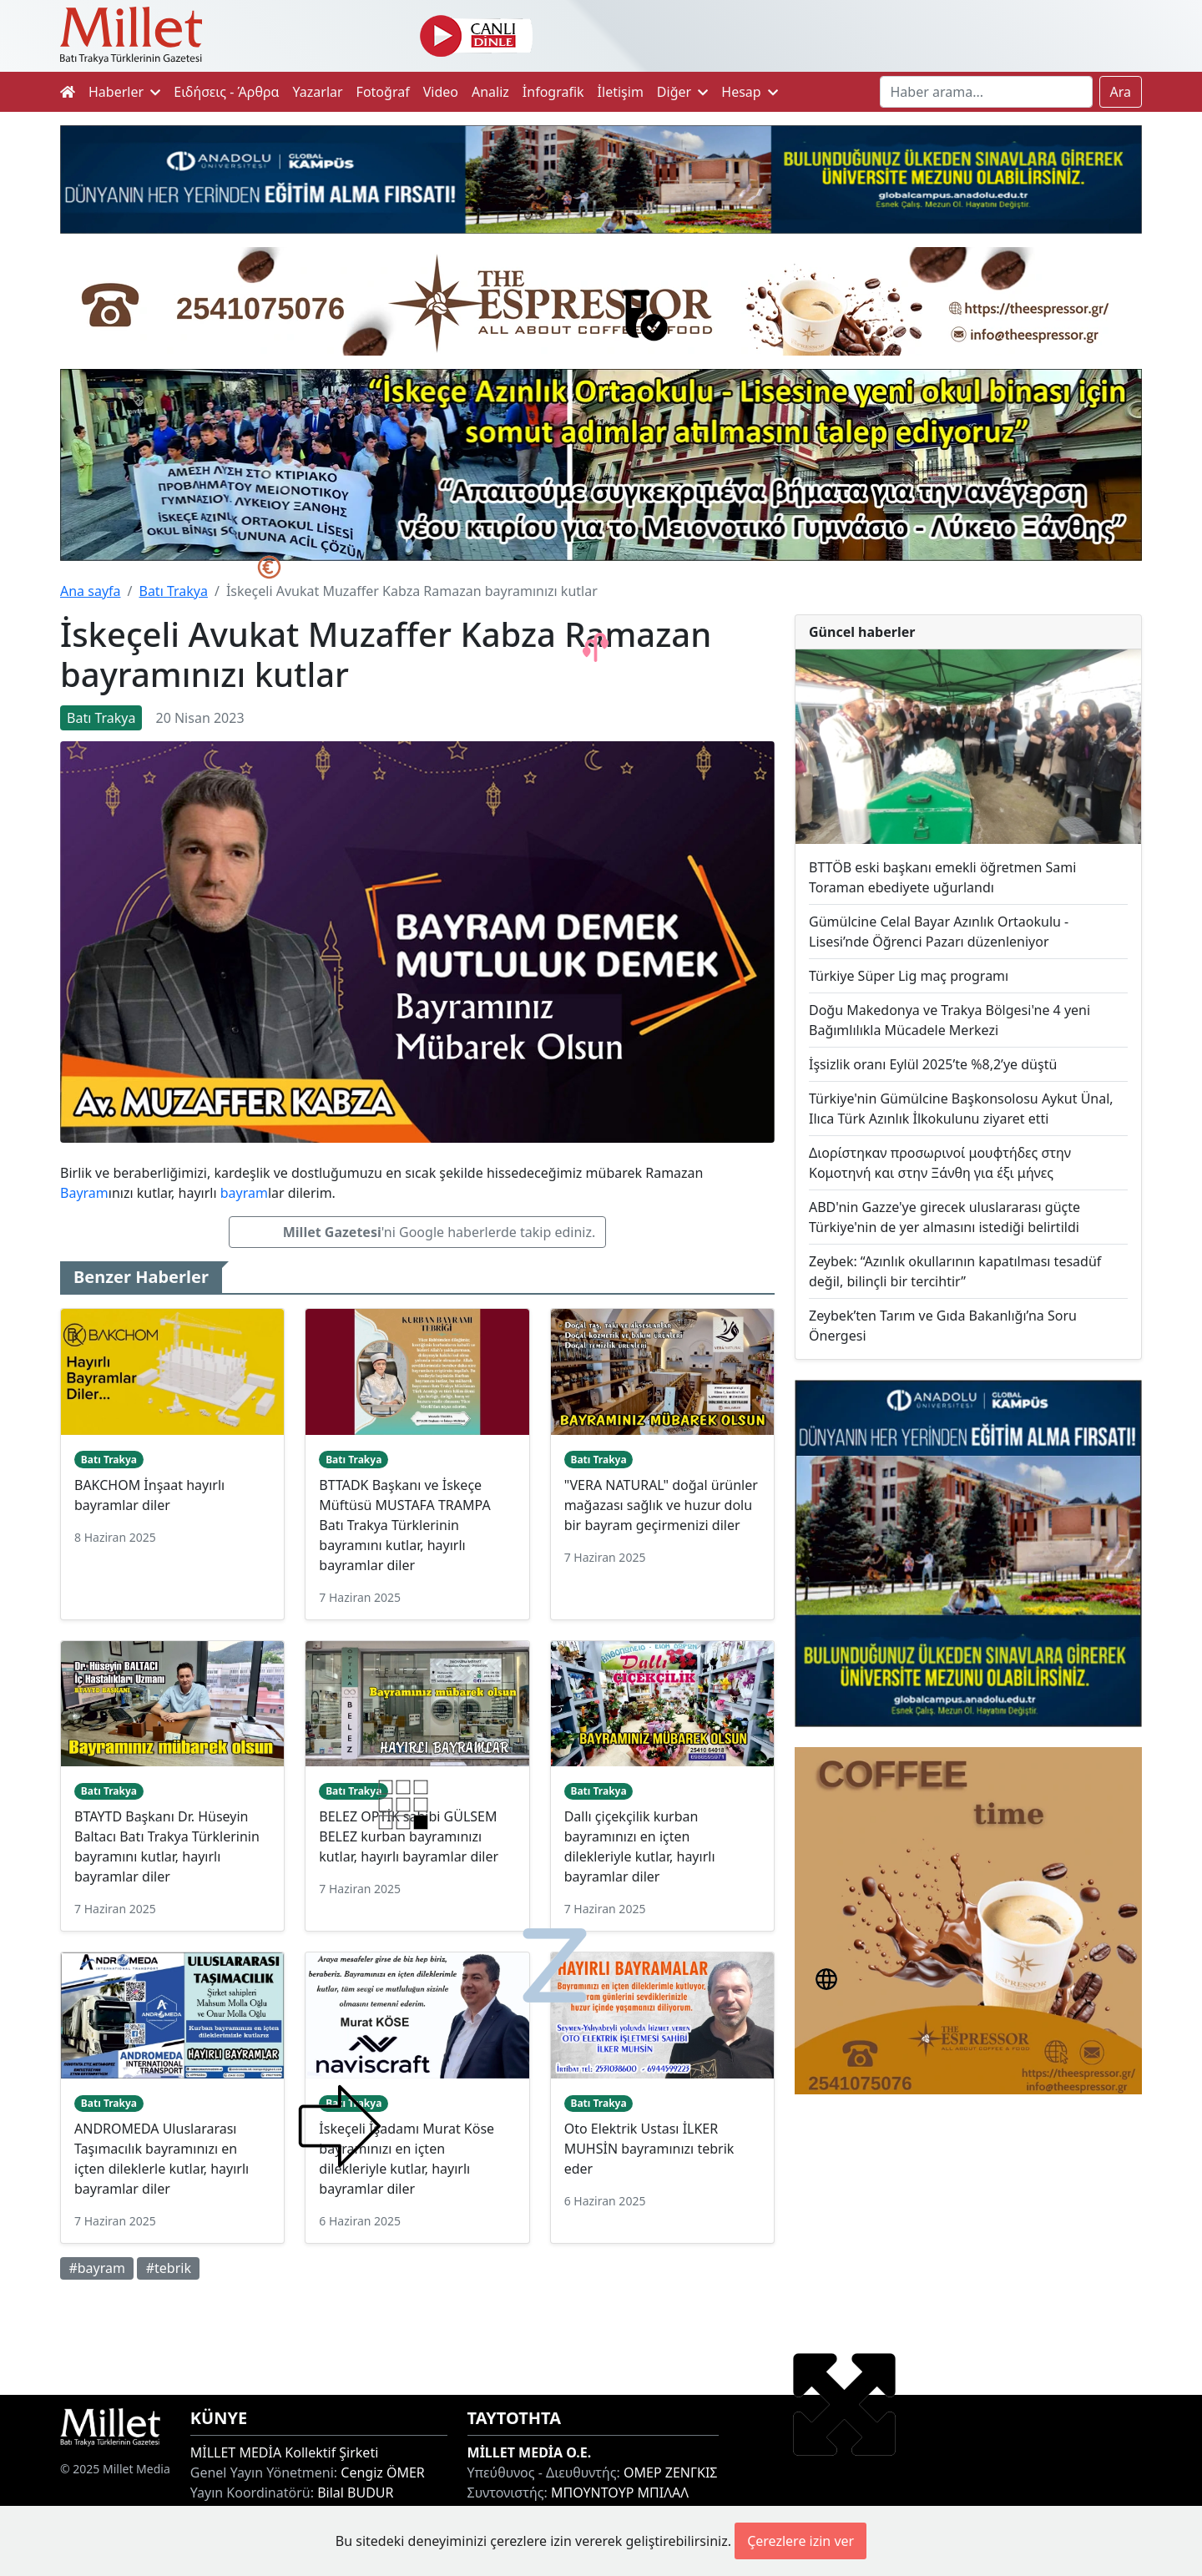 The image size is (1202, 2576). What do you see at coordinates (826, 1979) in the screenshot?
I see `access internet or network settings` at bounding box center [826, 1979].